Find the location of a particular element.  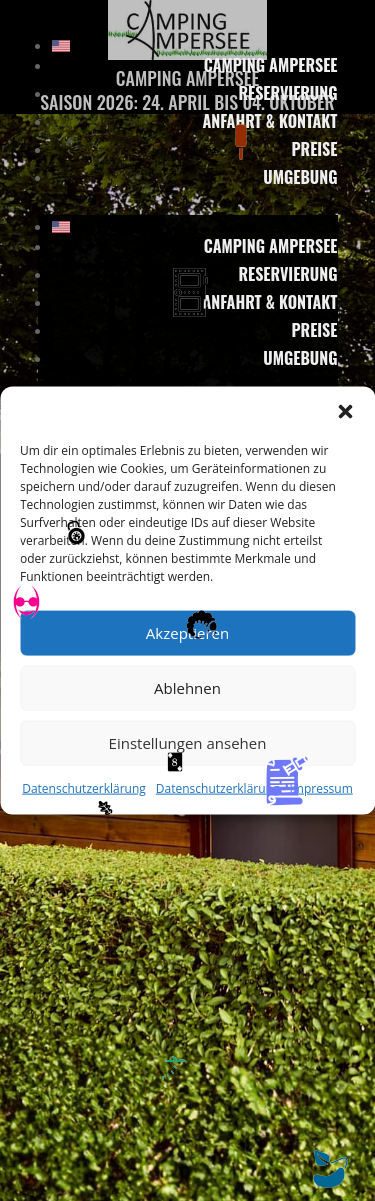

select ice pop or popsicle treat is located at coordinates (241, 142).